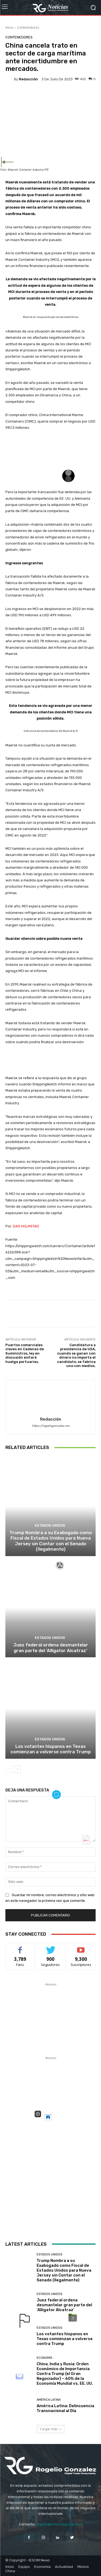 Image resolution: width=101 pixels, height=2576 pixels. Describe the element at coordinates (48, 2117) in the screenshot. I see `open photos app` at that location.